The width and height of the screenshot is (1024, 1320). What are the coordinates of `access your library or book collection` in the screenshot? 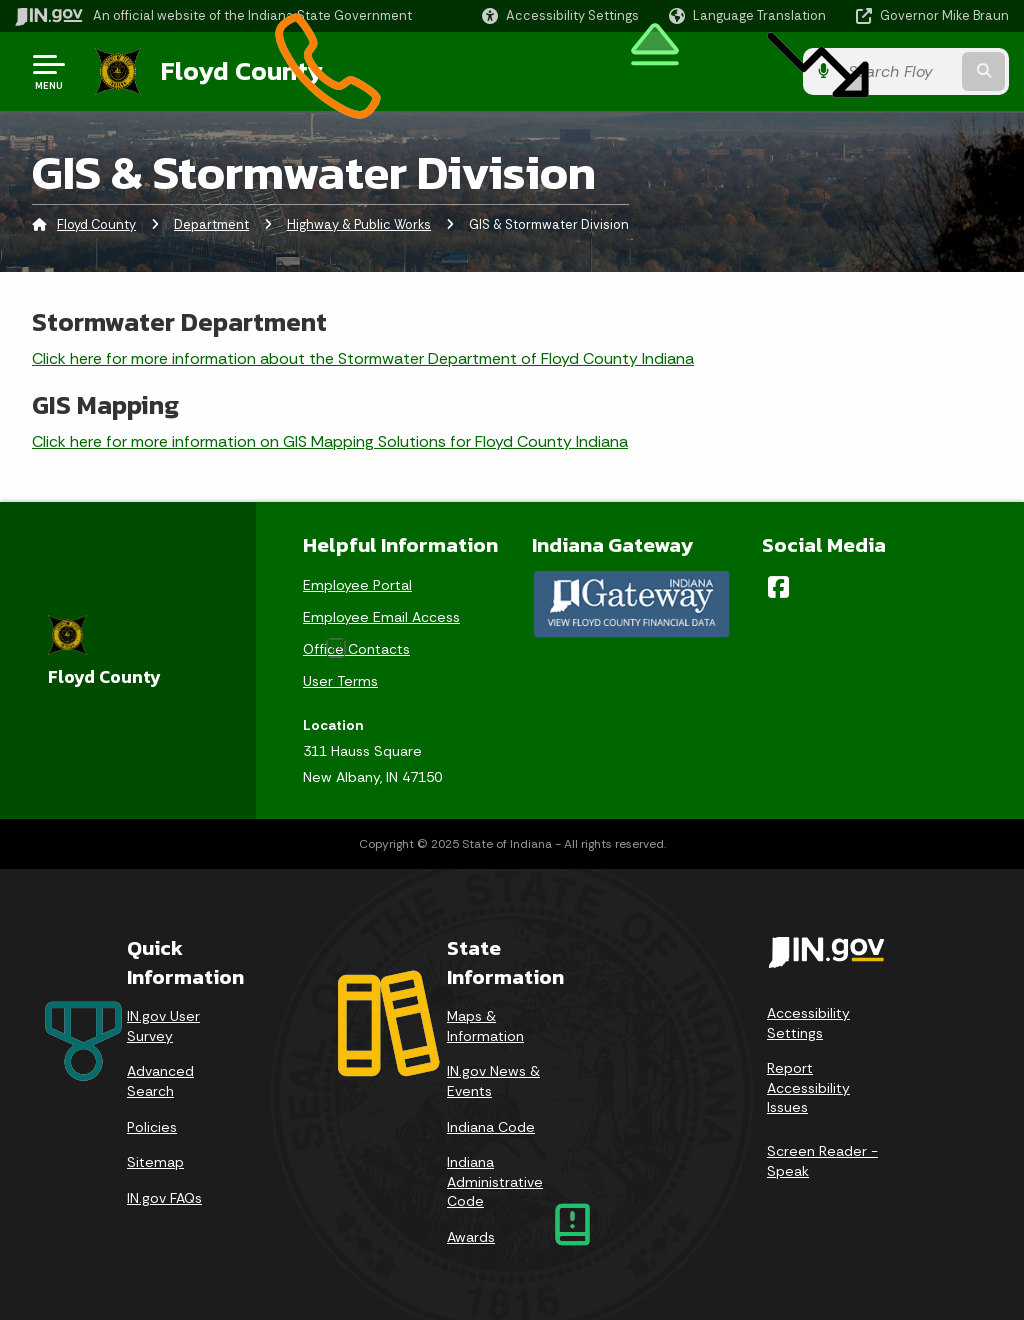 It's located at (384, 1025).